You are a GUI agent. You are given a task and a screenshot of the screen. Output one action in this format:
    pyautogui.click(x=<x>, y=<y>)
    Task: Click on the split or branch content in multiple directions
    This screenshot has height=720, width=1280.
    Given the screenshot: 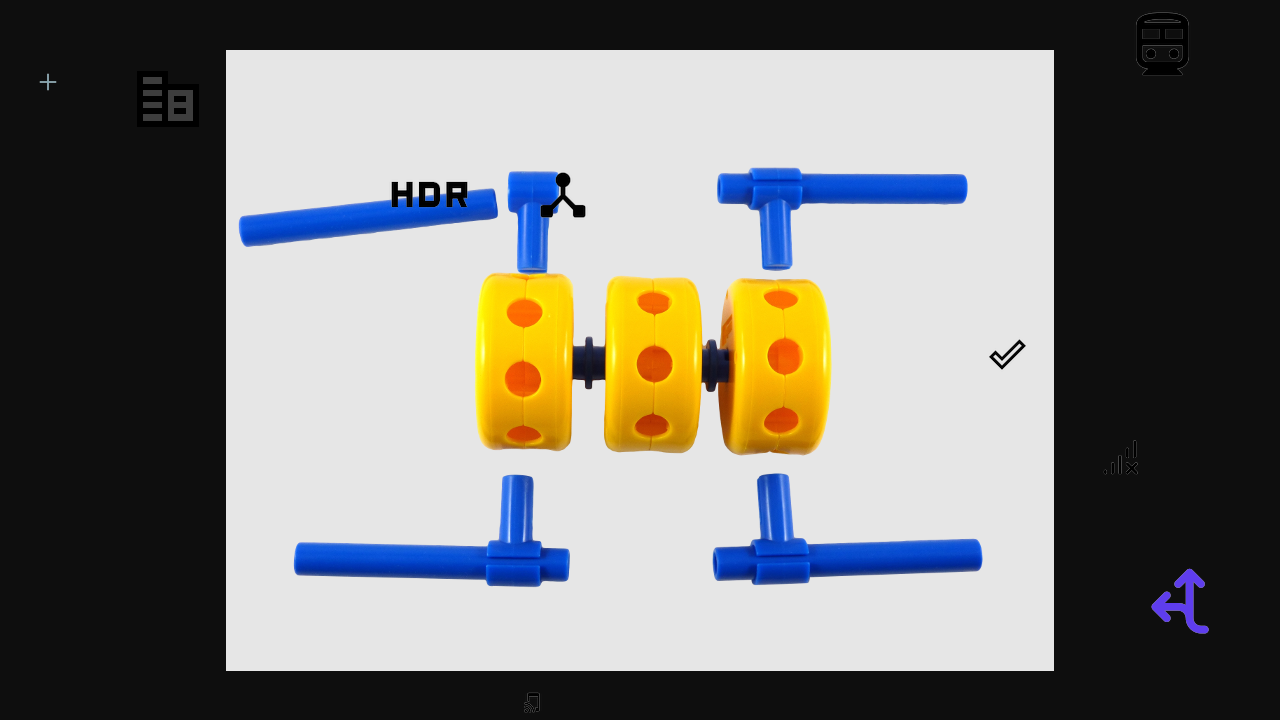 What is the action you would take?
    pyautogui.click(x=1182, y=603)
    